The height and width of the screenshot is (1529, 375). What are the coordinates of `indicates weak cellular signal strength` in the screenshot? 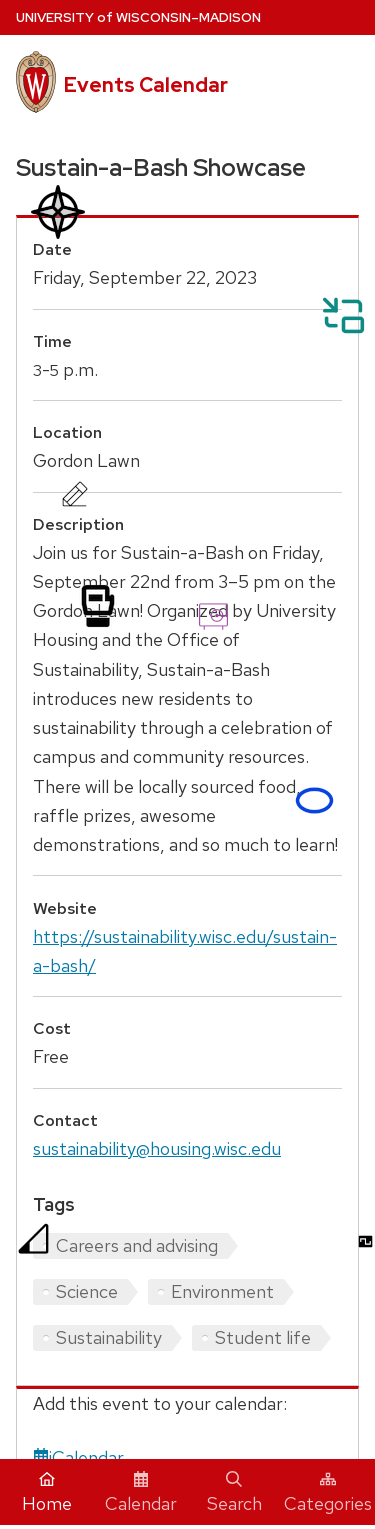 It's located at (36, 1240).